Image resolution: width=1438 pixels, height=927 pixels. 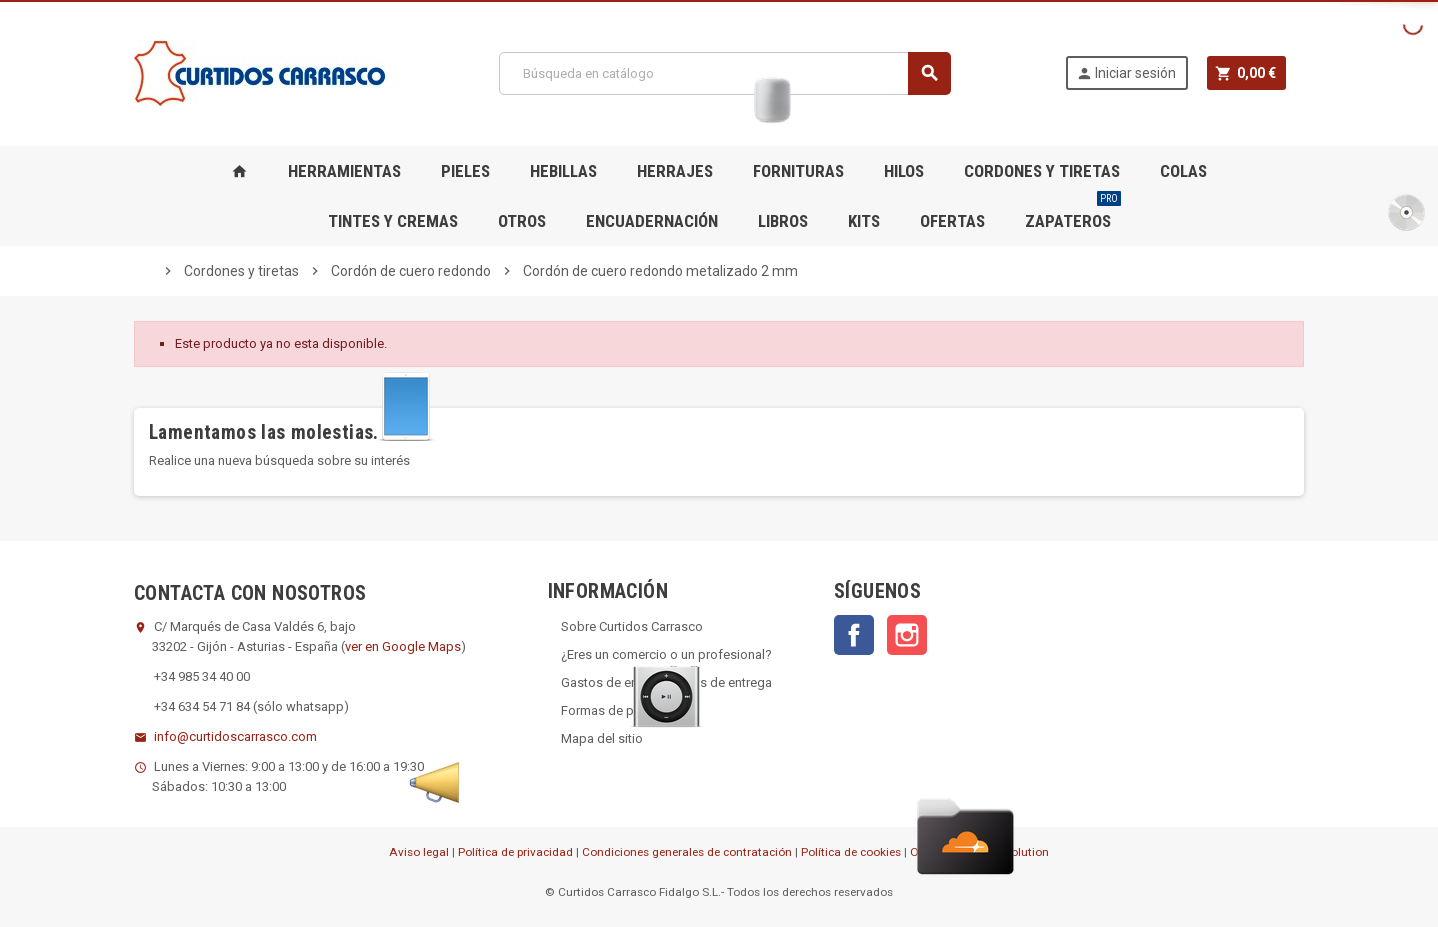 I want to click on indicates a blank CD-R disc ready for burning, so click(x=1406, y=212).